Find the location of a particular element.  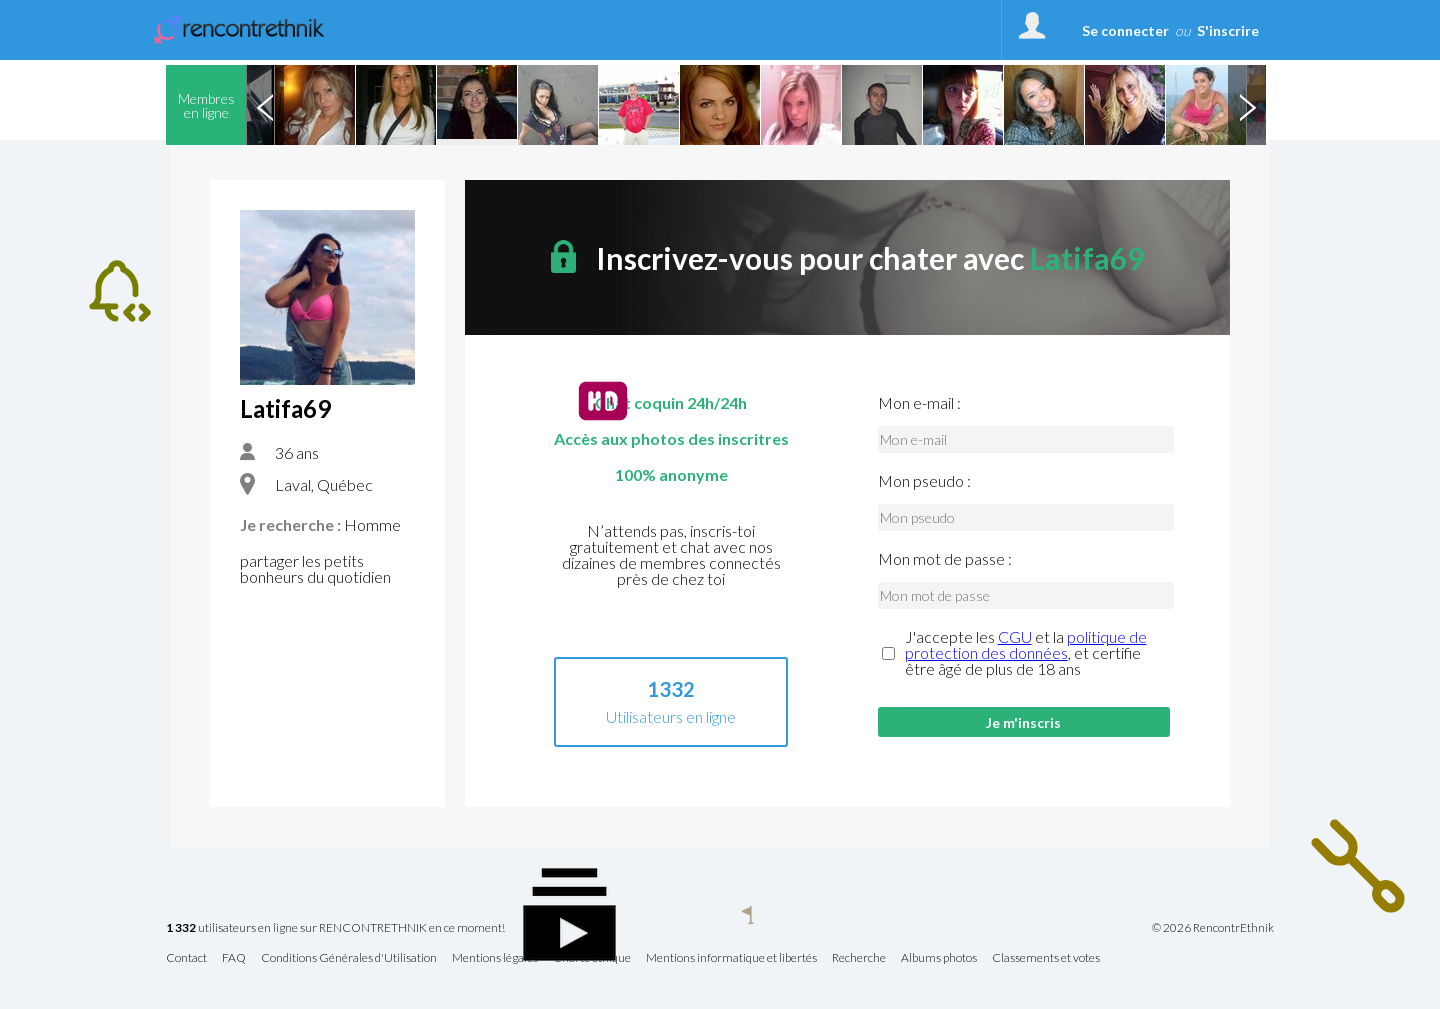

view your subscriptions is located at coordinates (569, 914).